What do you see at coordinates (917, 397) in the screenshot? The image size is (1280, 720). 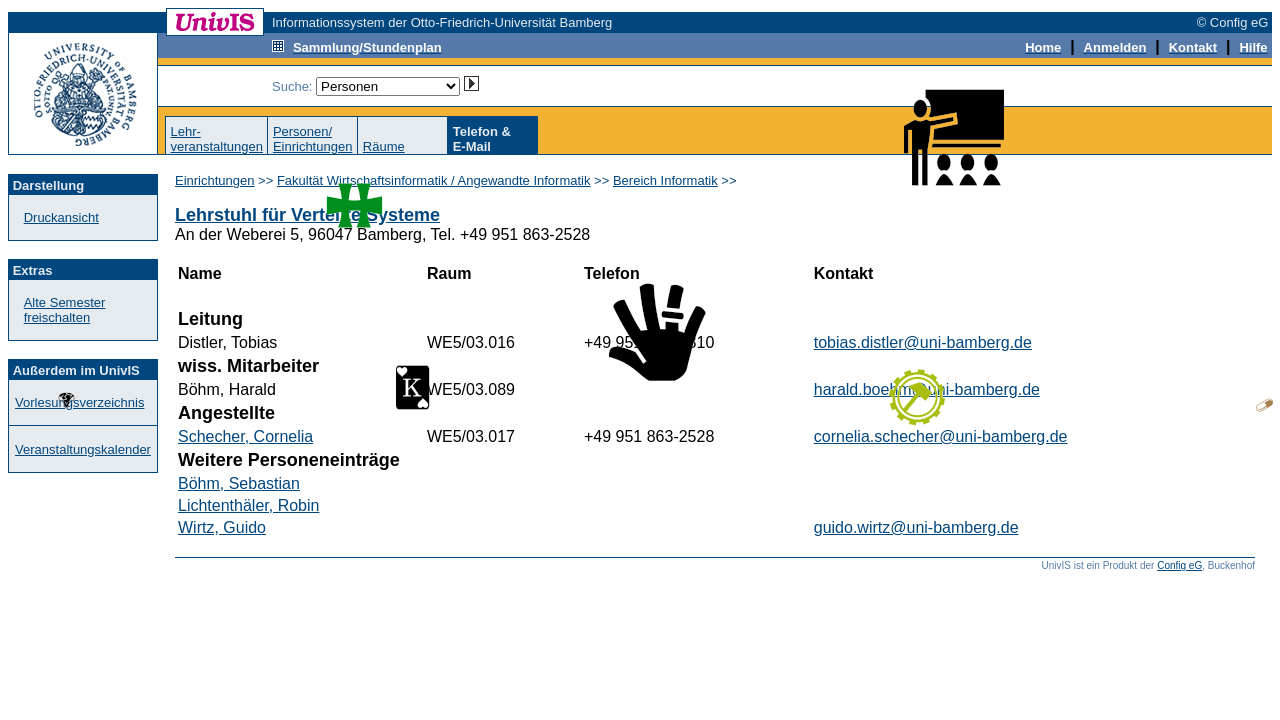 I see `access crafting or workshop settings` at bounding box center [917, 397].